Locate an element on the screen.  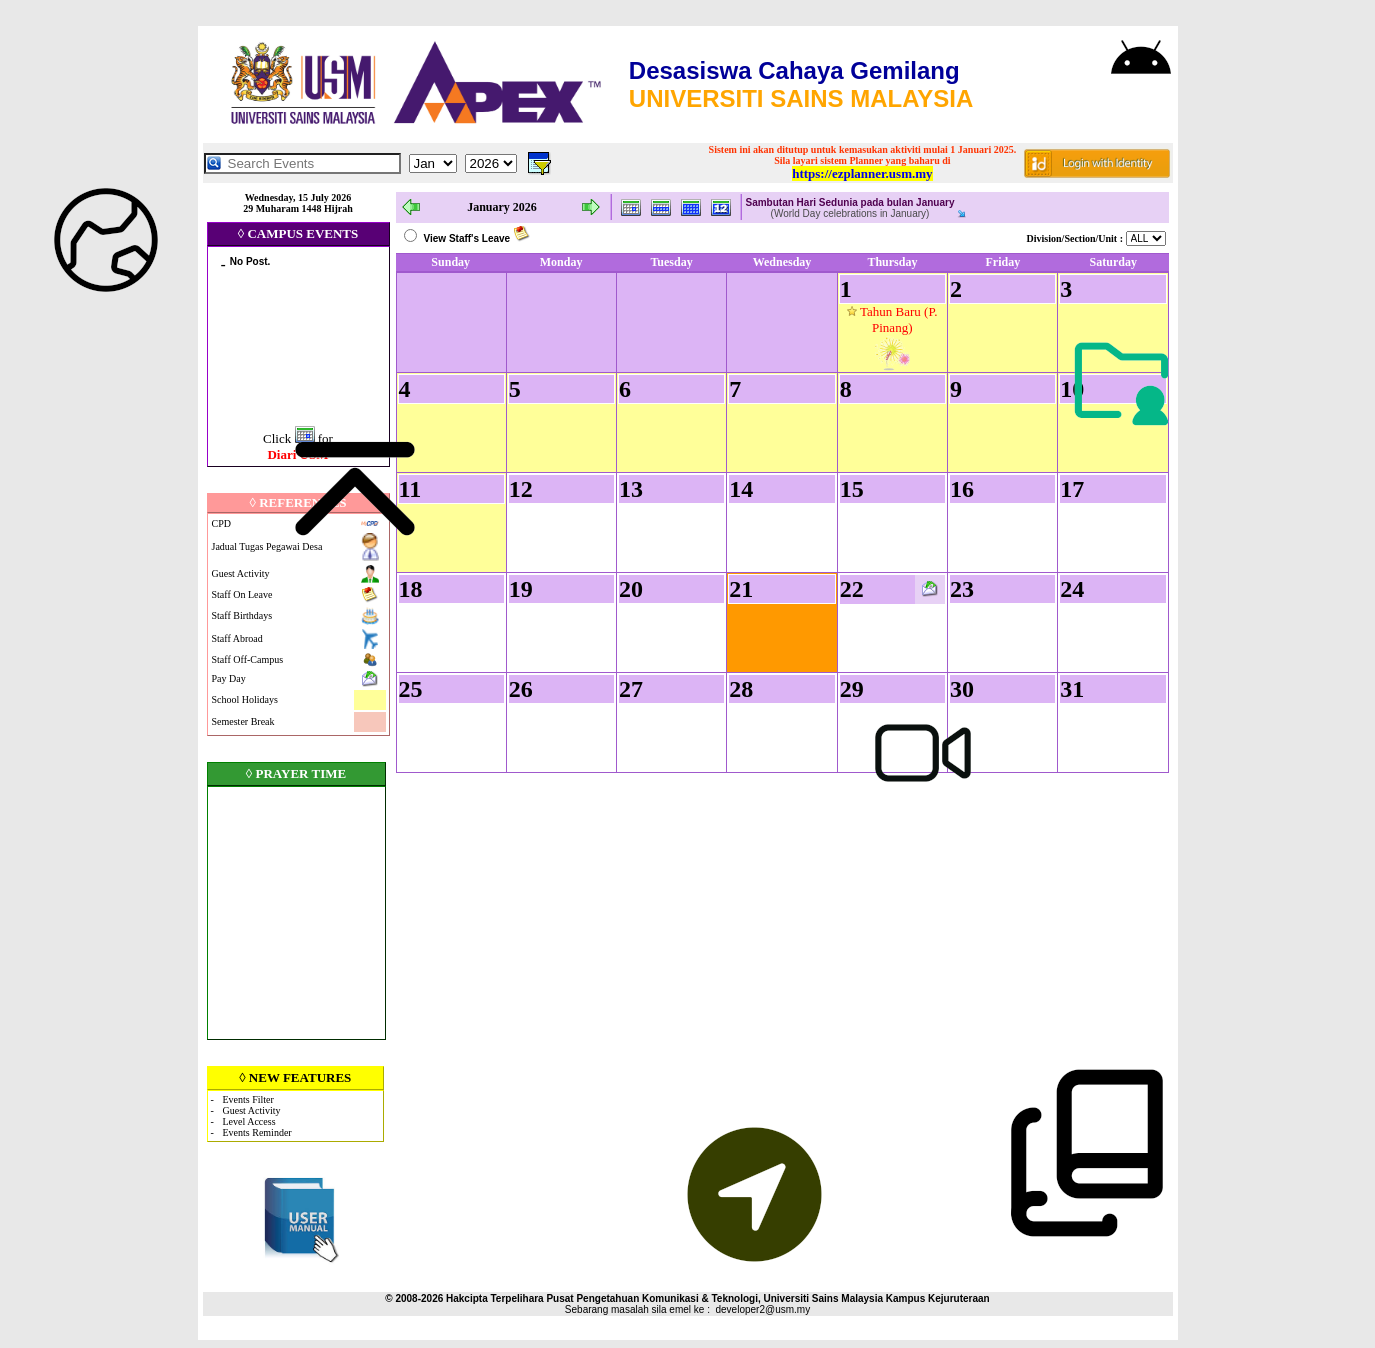
tap to navigate to current location is located at coordinates (754, 1194).